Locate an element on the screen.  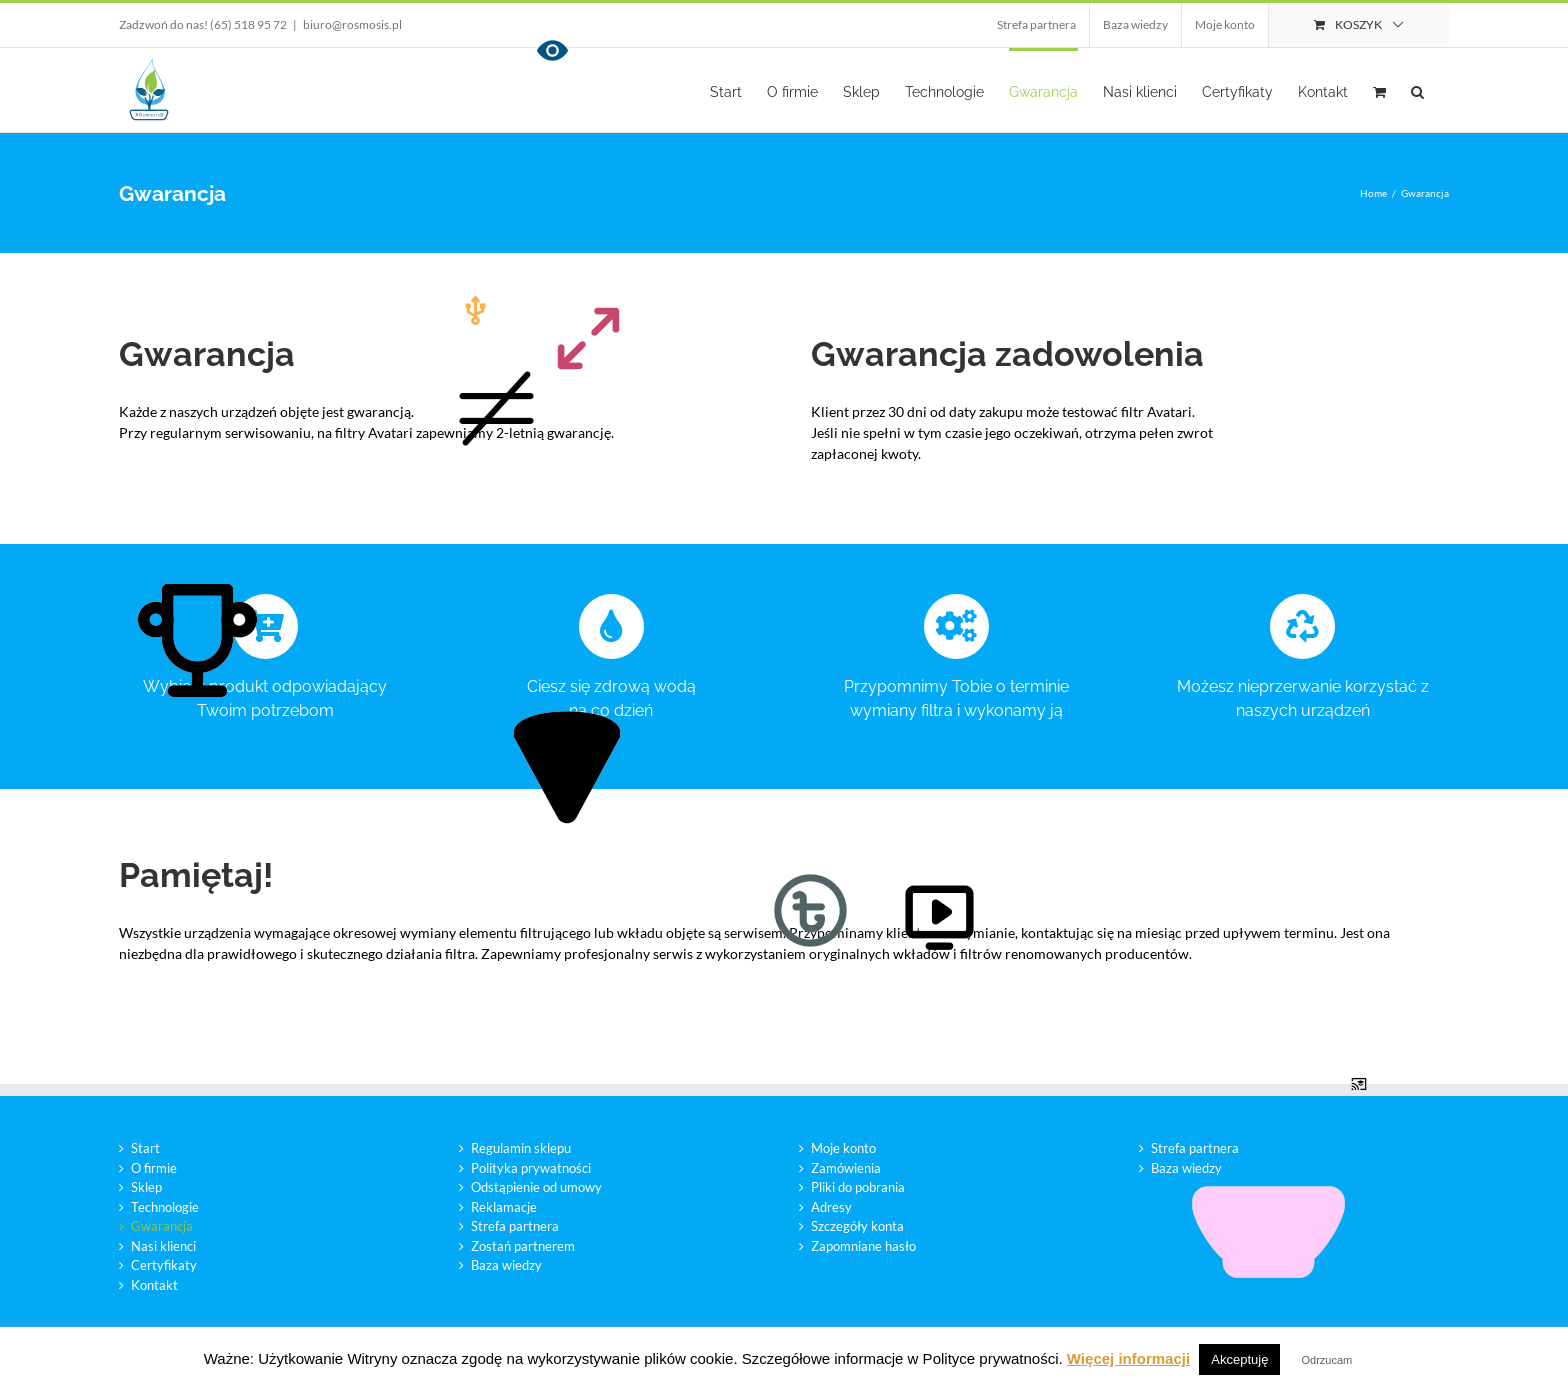
view or preview content is located at coordinates (552, 50).